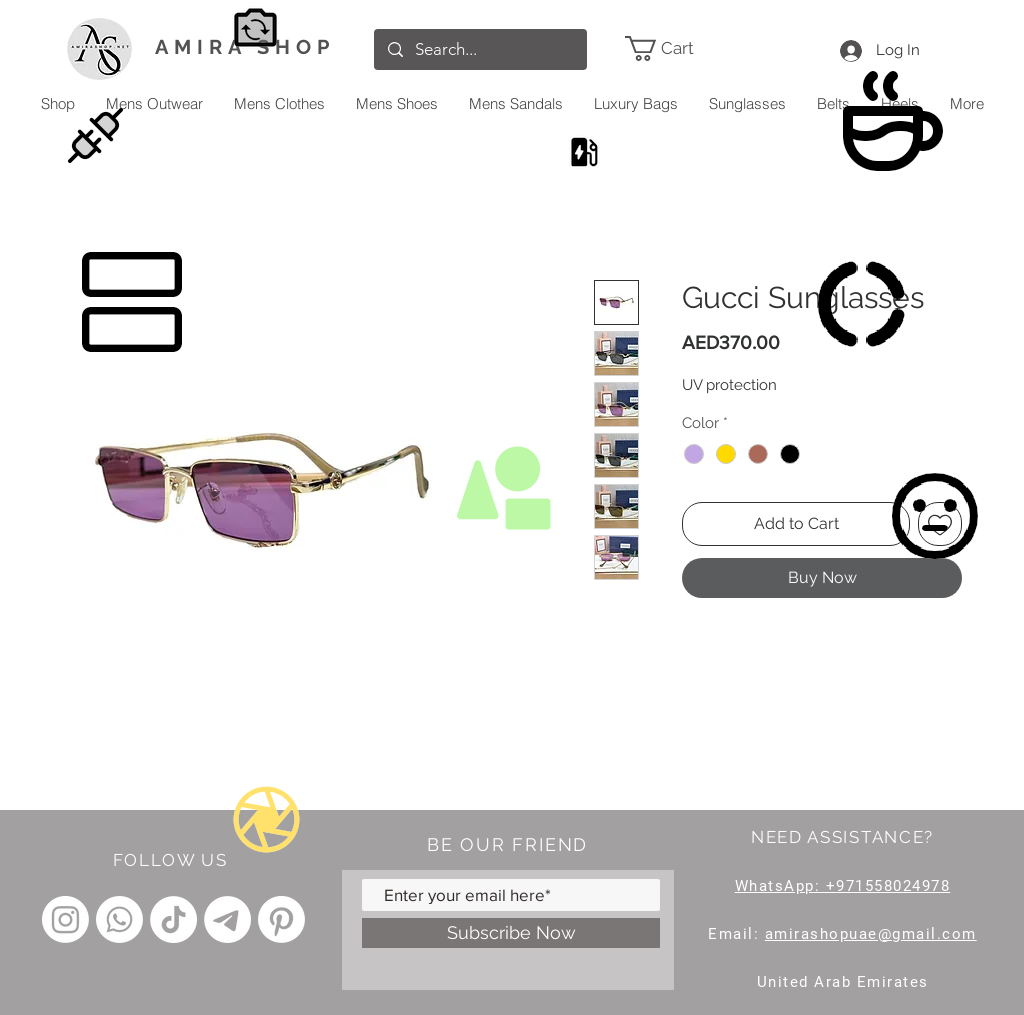 This screenshot has height=1015, width=1024. What do you see at coordinates (862, 304) in the screenshot?
I see `loading or processing in progress` at bounding box center [862, 304].